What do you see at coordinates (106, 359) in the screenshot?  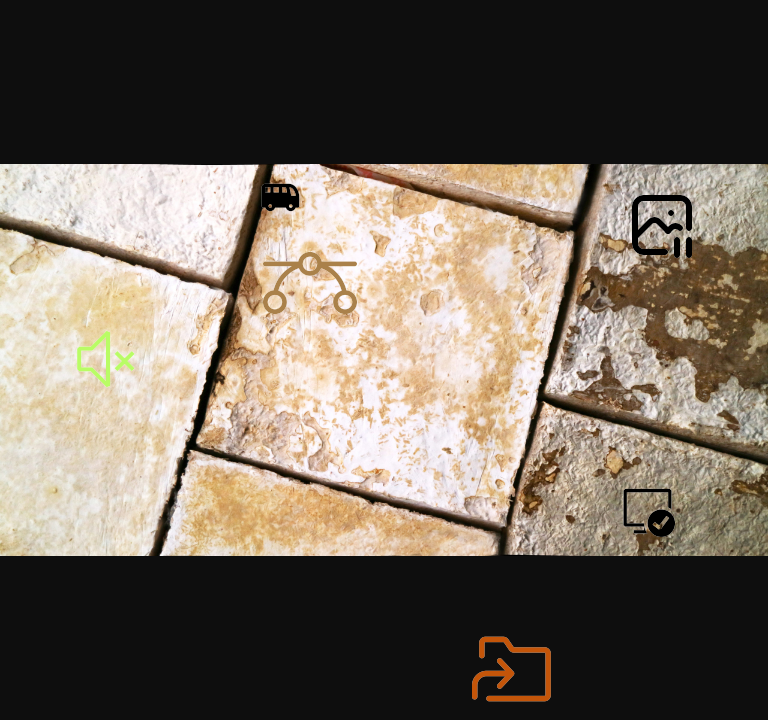 I see `mute audio or sound` at bounding box center [106, 359].